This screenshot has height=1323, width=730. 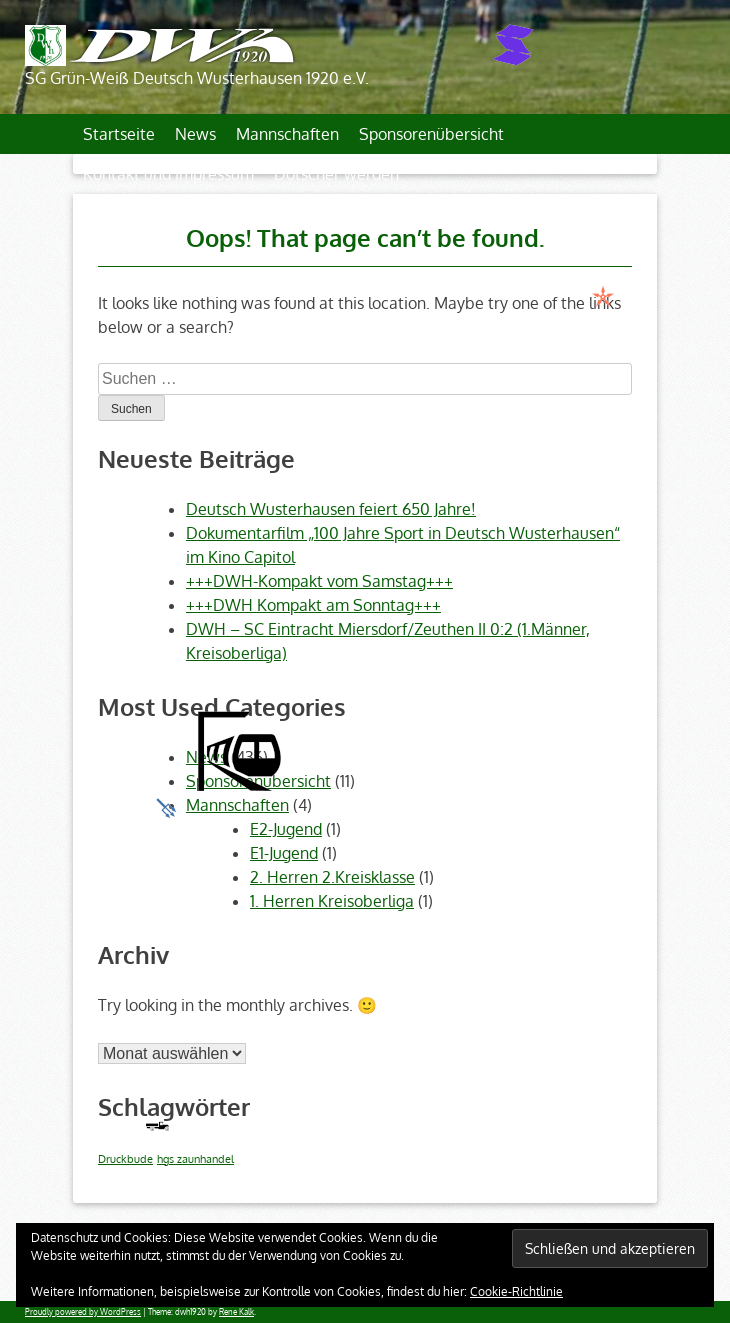 What do you see at coordinates (166, 808) in the screenshot?
I see `select the trident weapon` at bounding box center [166, 808].